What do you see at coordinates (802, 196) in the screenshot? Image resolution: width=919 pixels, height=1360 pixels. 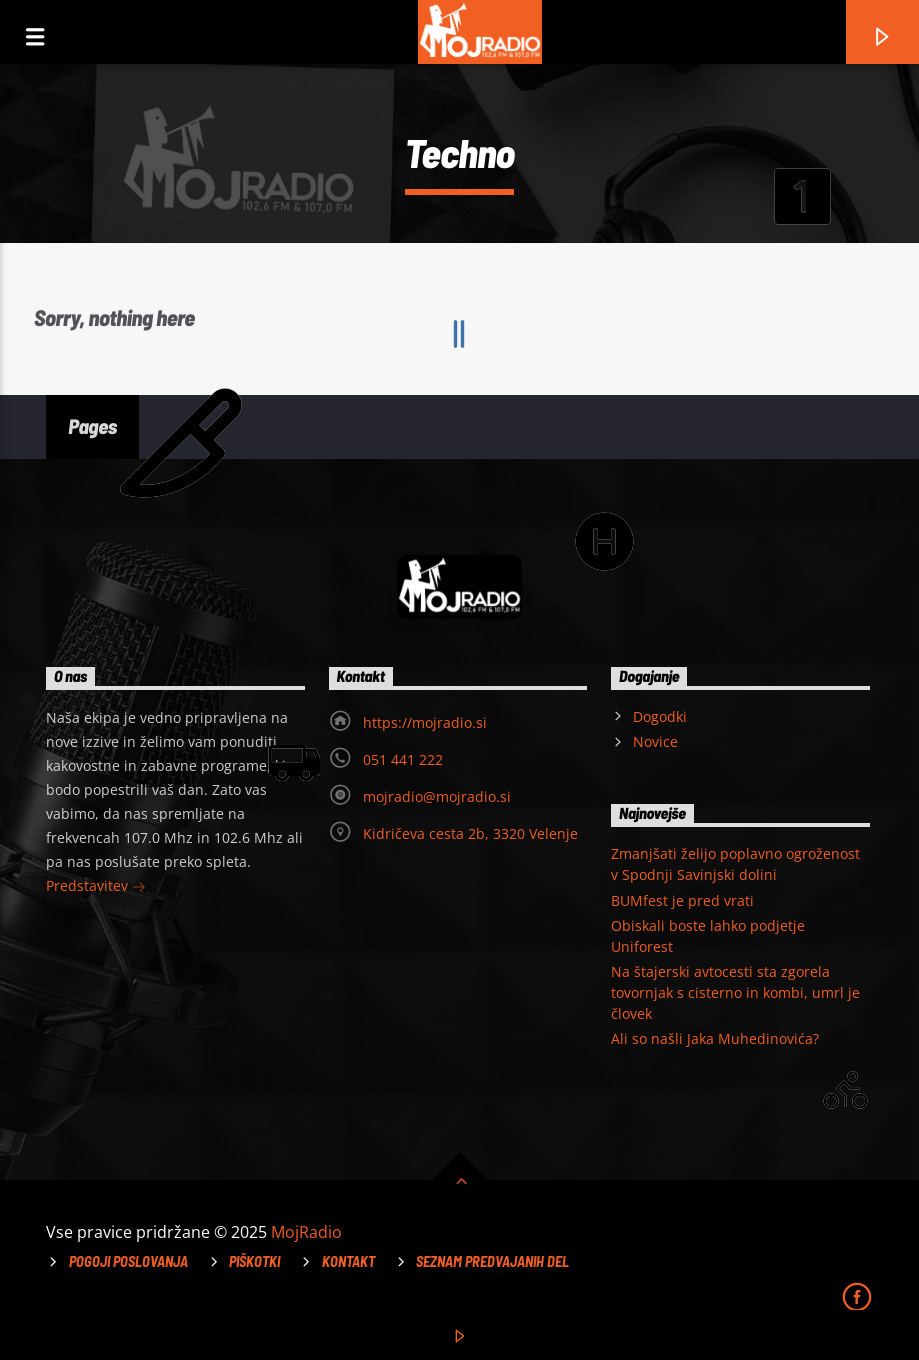 I see `indicates the first step in a sequence or process` at bounding box center [802, 196].